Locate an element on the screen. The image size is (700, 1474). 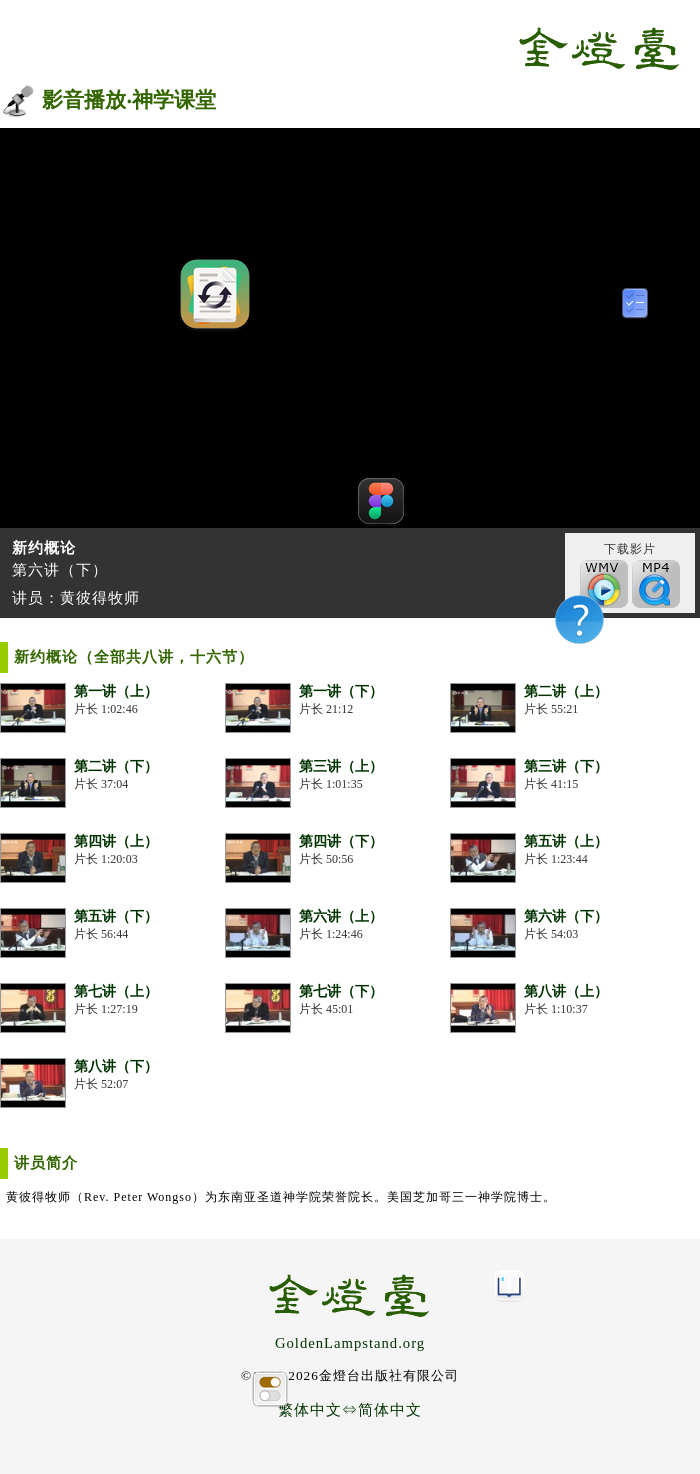
open the help or support center is located at coordinates (579, 619).